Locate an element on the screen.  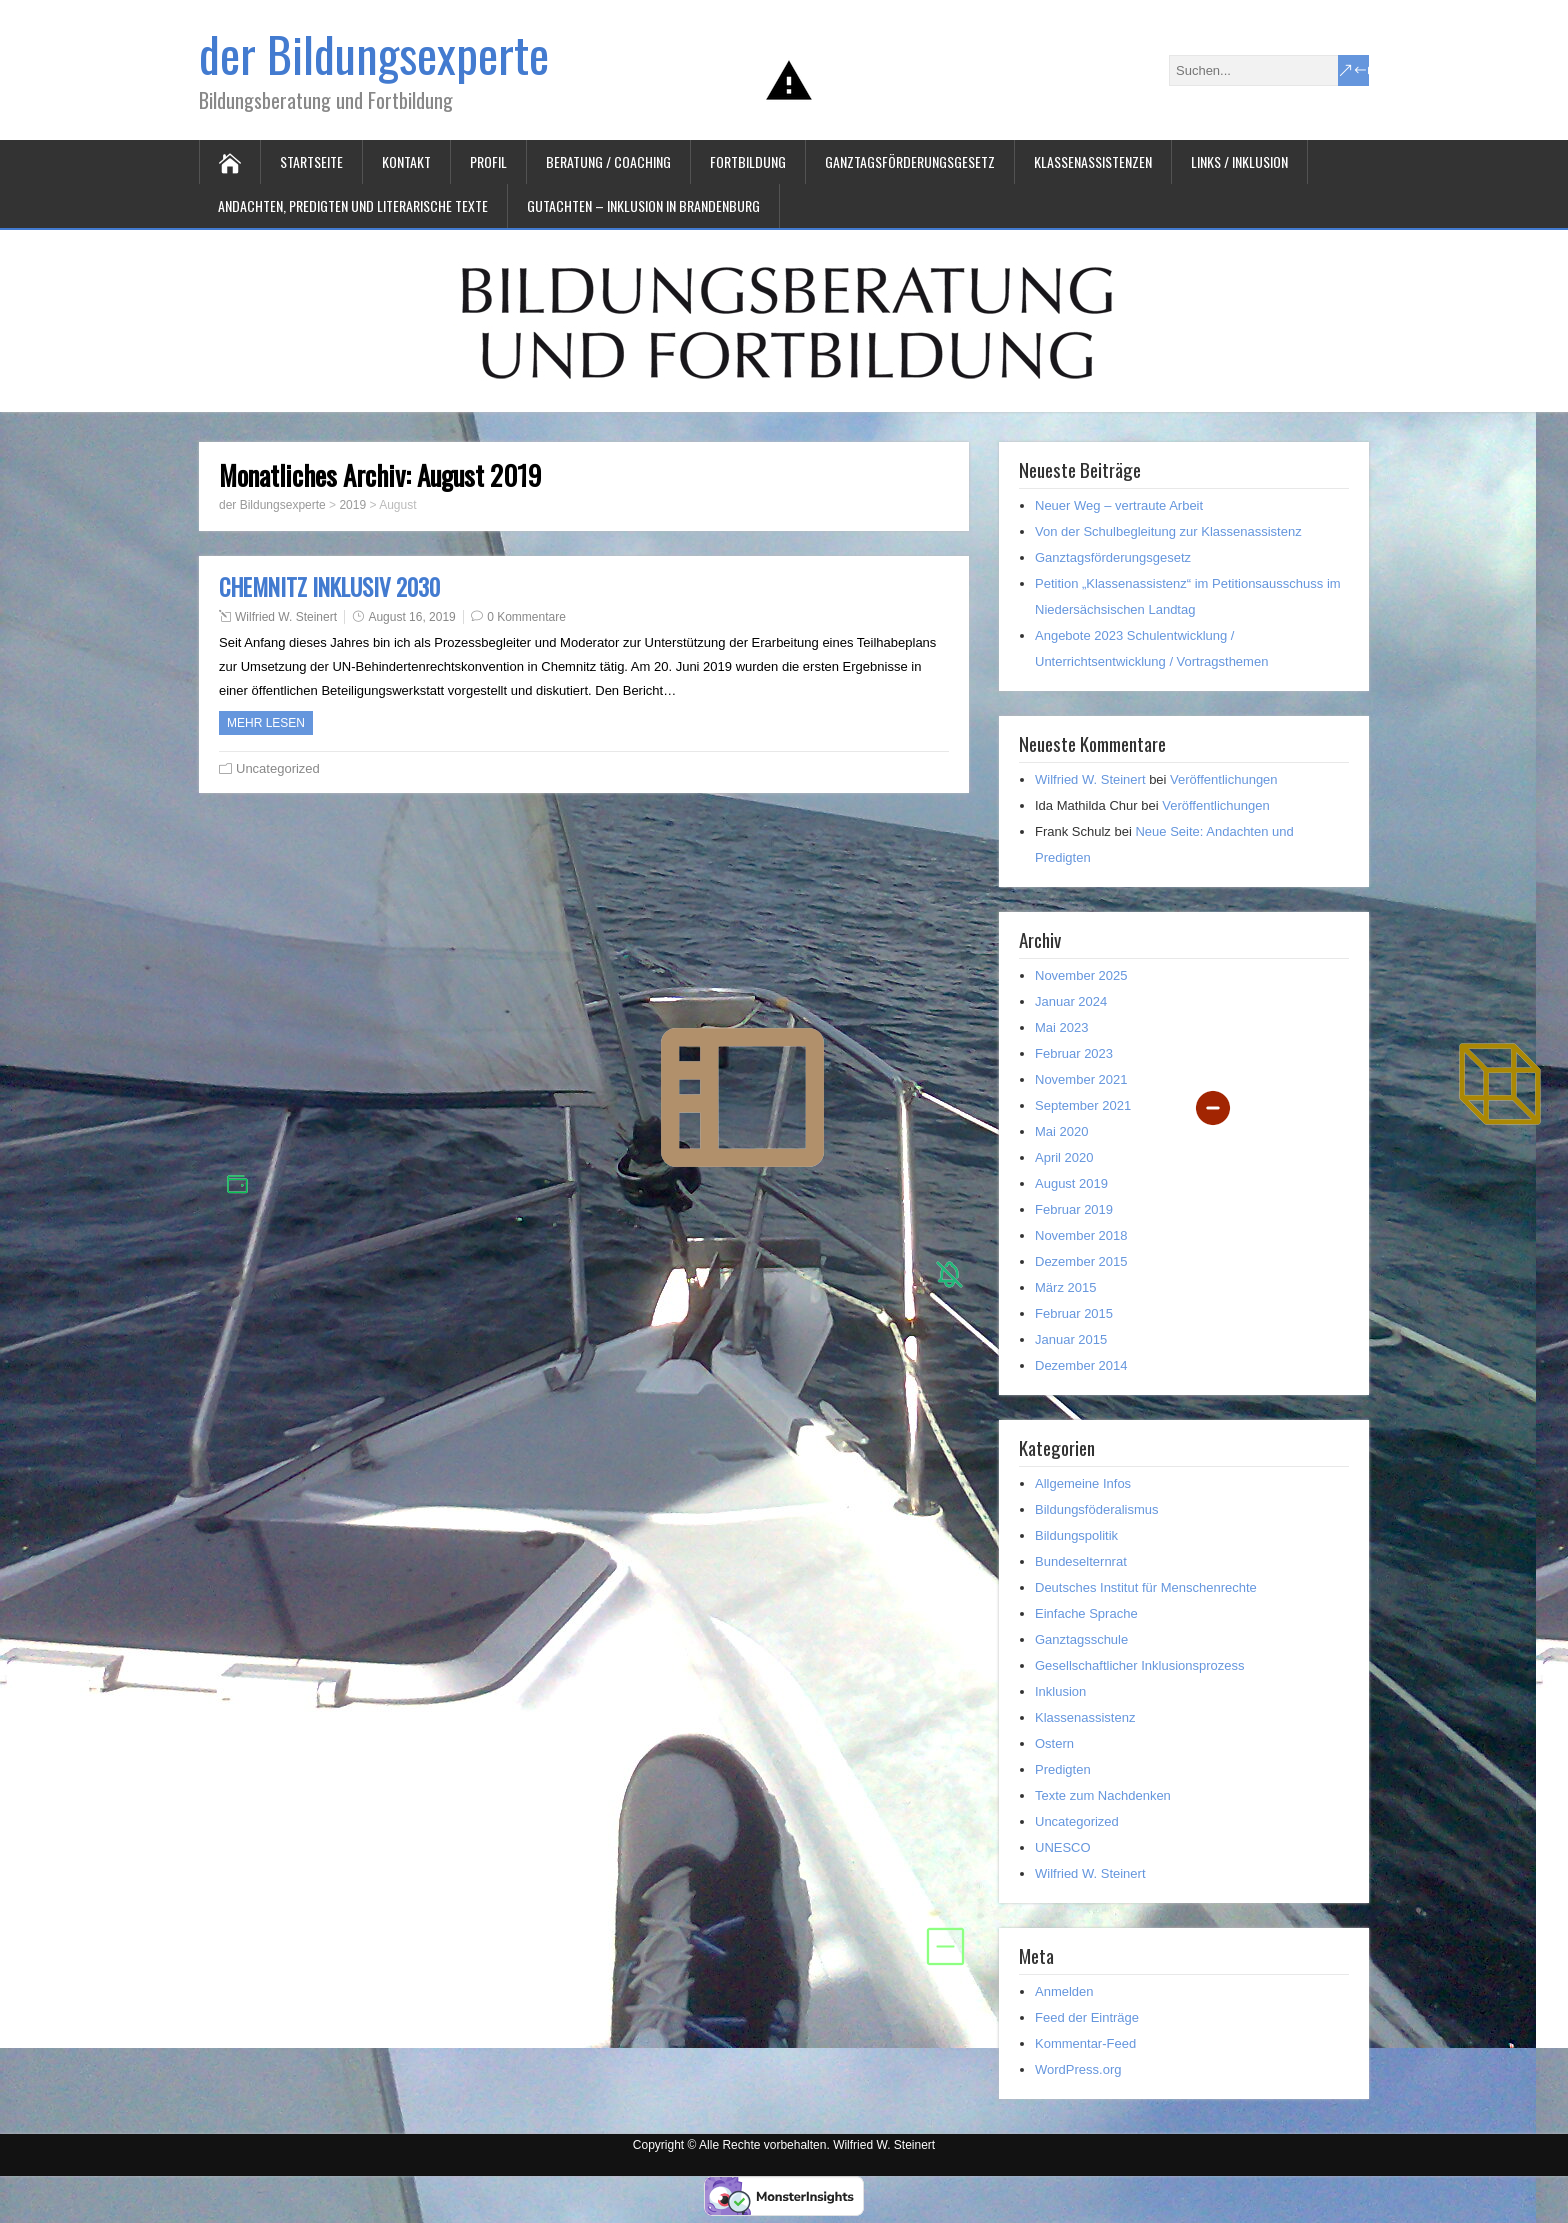
toggle sidebar visibility is located at coordinates (742, 1097).